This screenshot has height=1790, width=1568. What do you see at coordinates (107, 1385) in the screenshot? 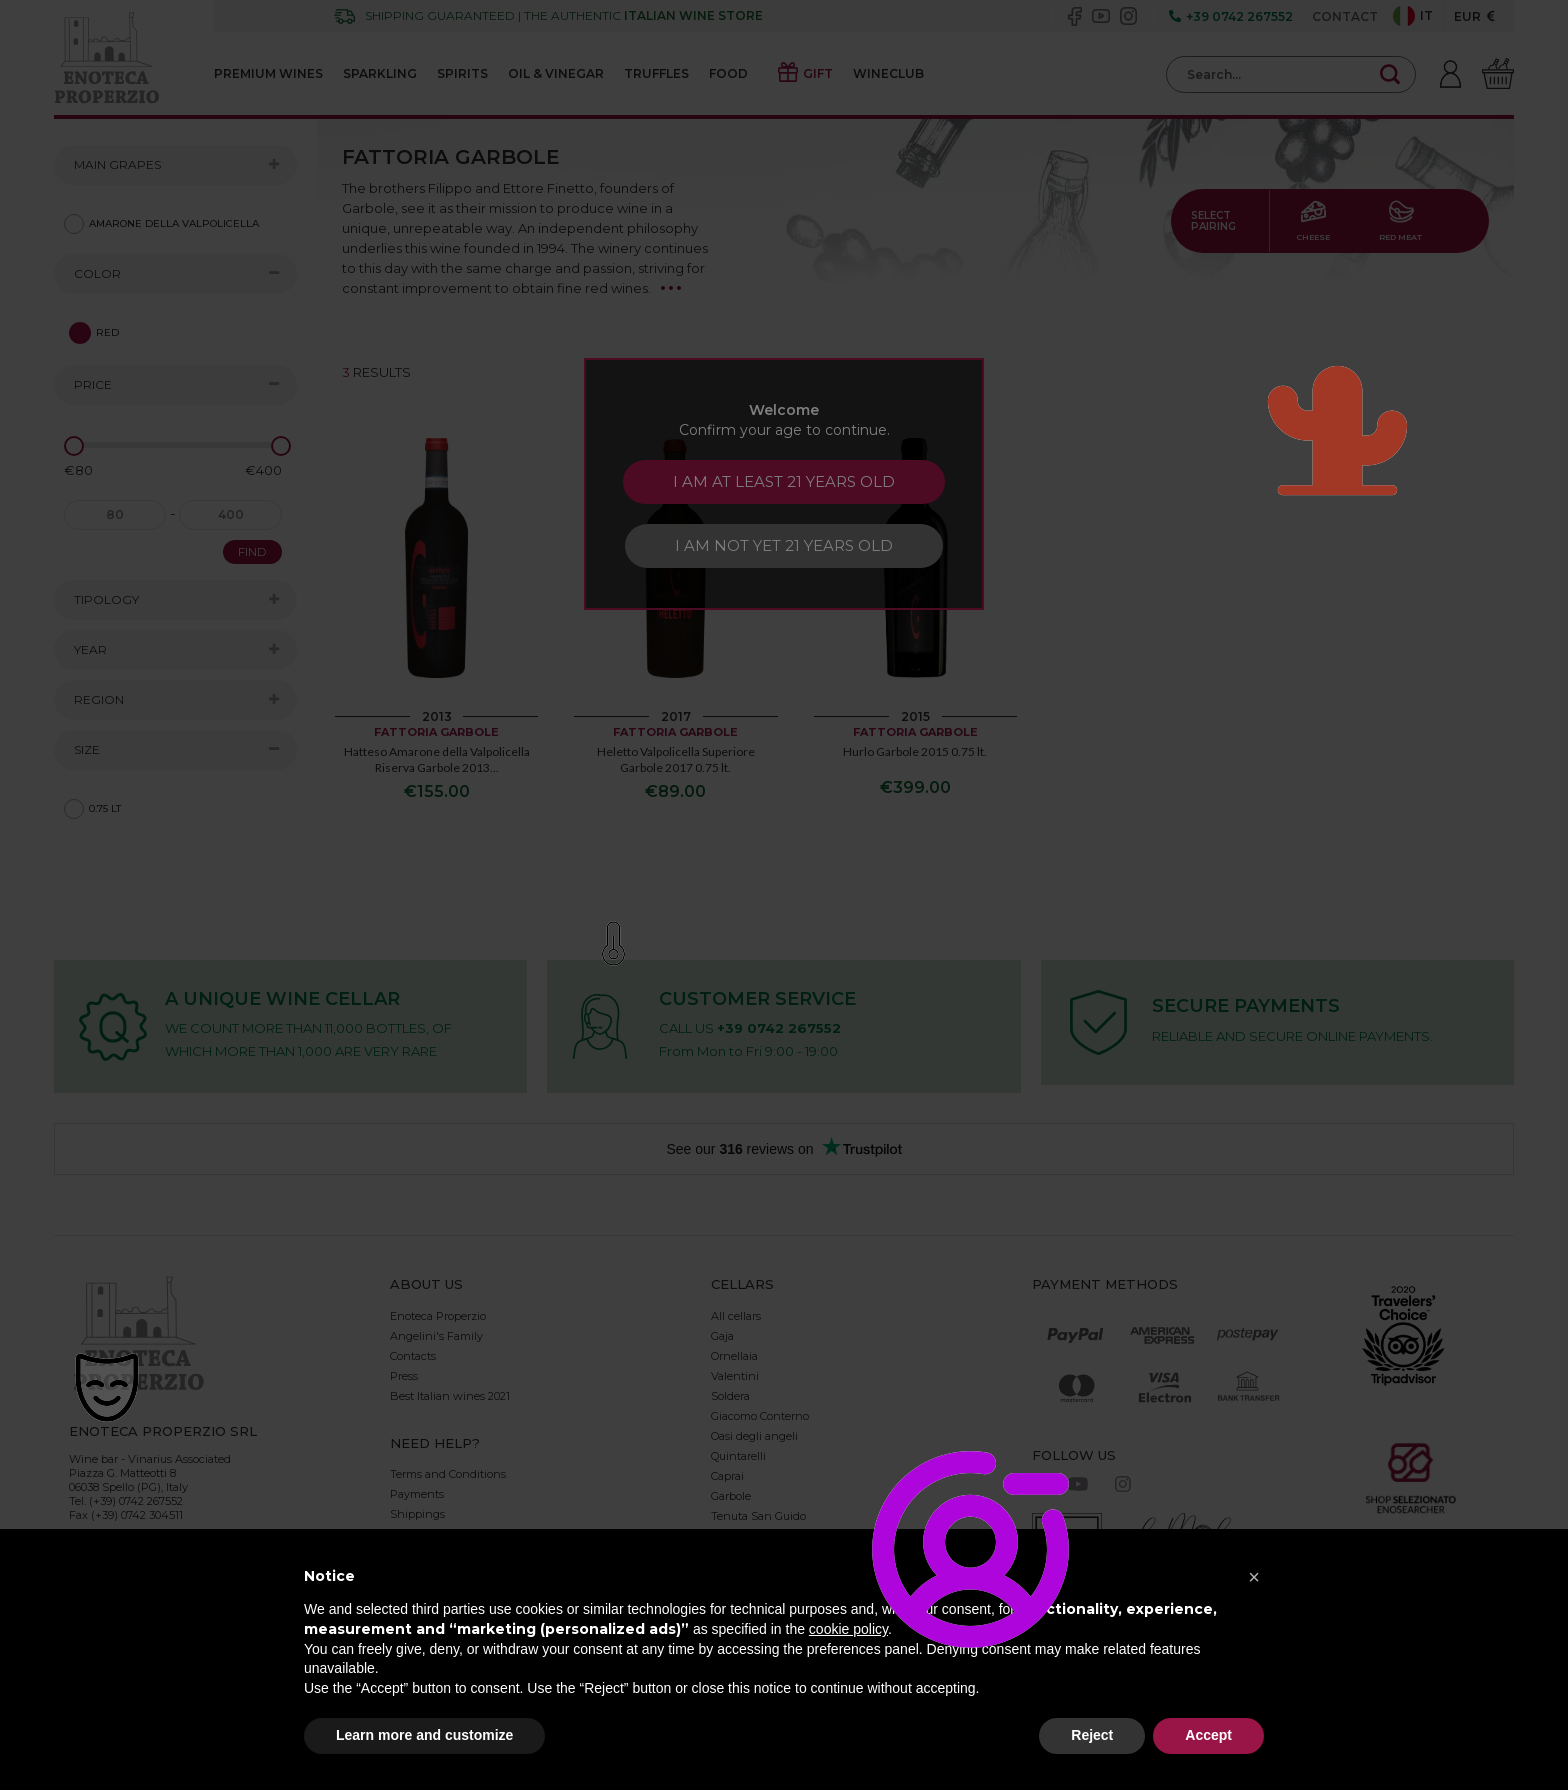
I see `theater or entertainment category` at bounding box center [107, 1385].